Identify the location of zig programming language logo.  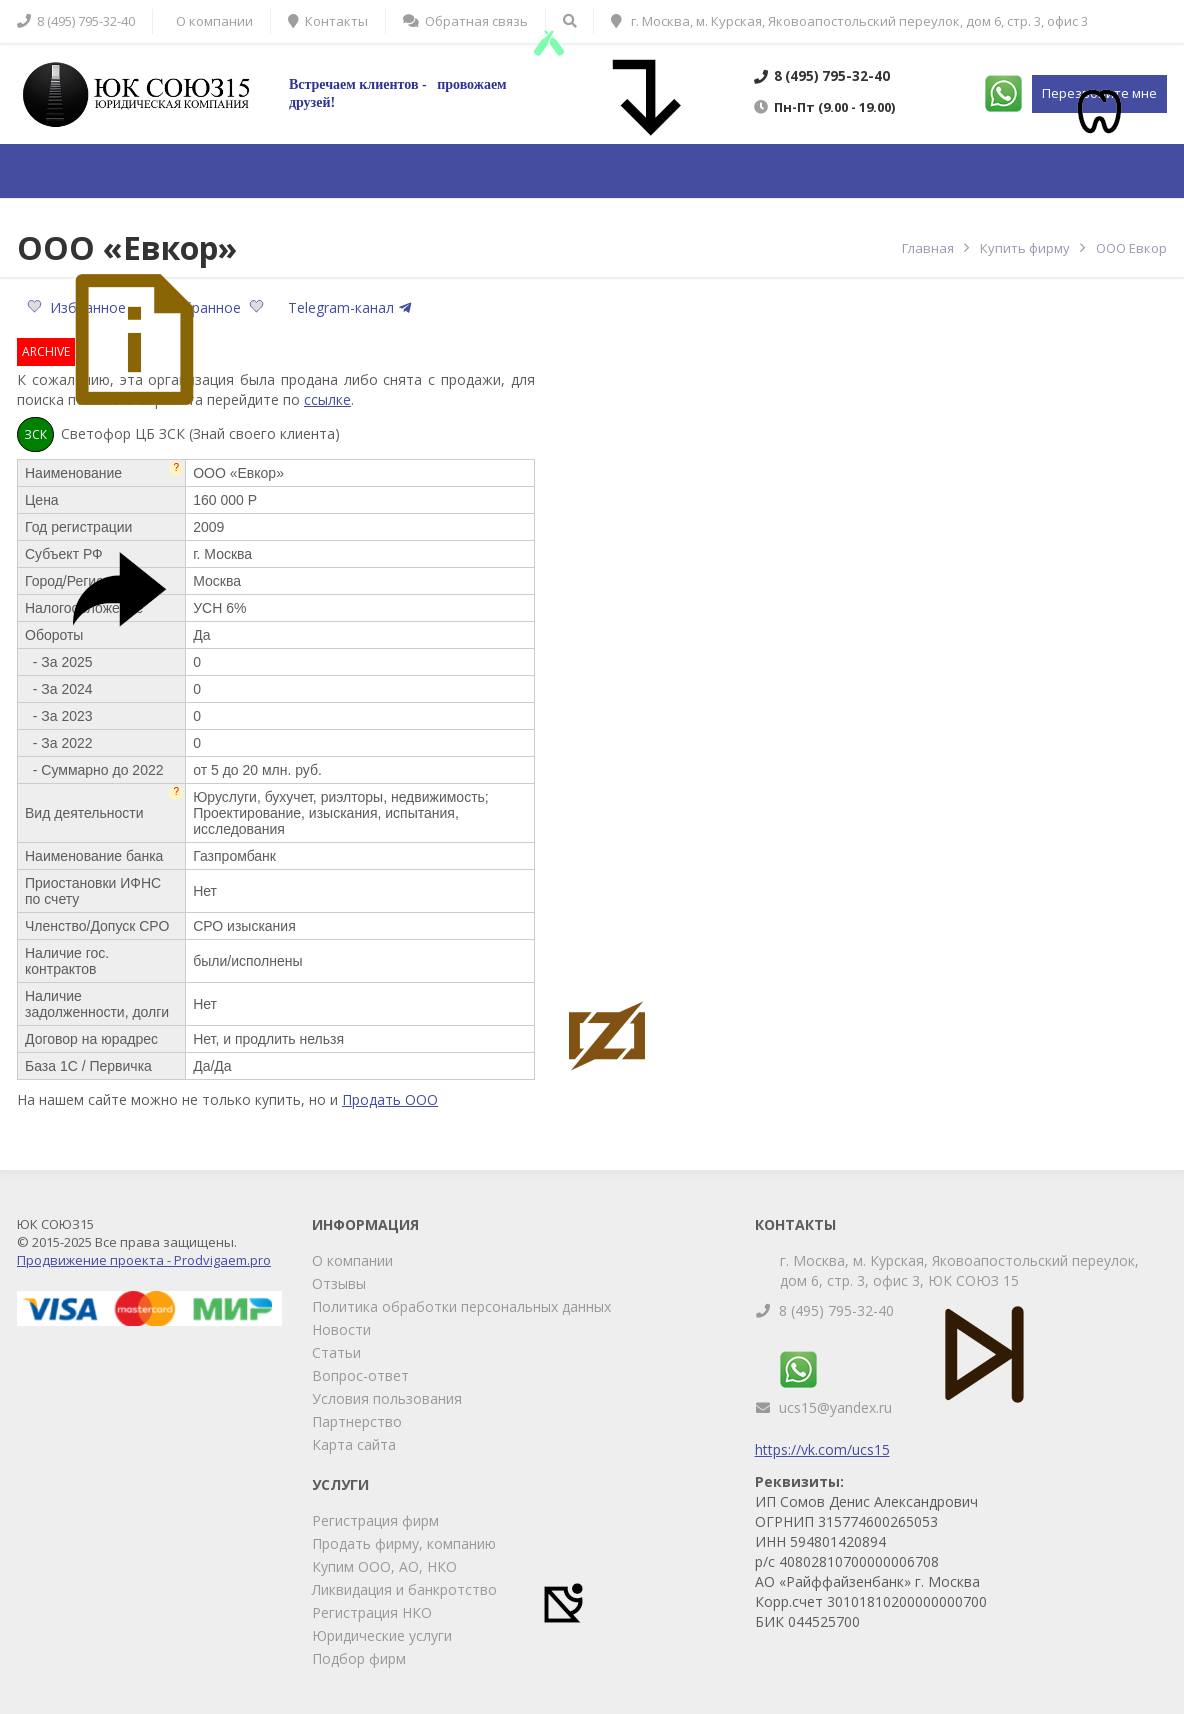
(607, 1036).